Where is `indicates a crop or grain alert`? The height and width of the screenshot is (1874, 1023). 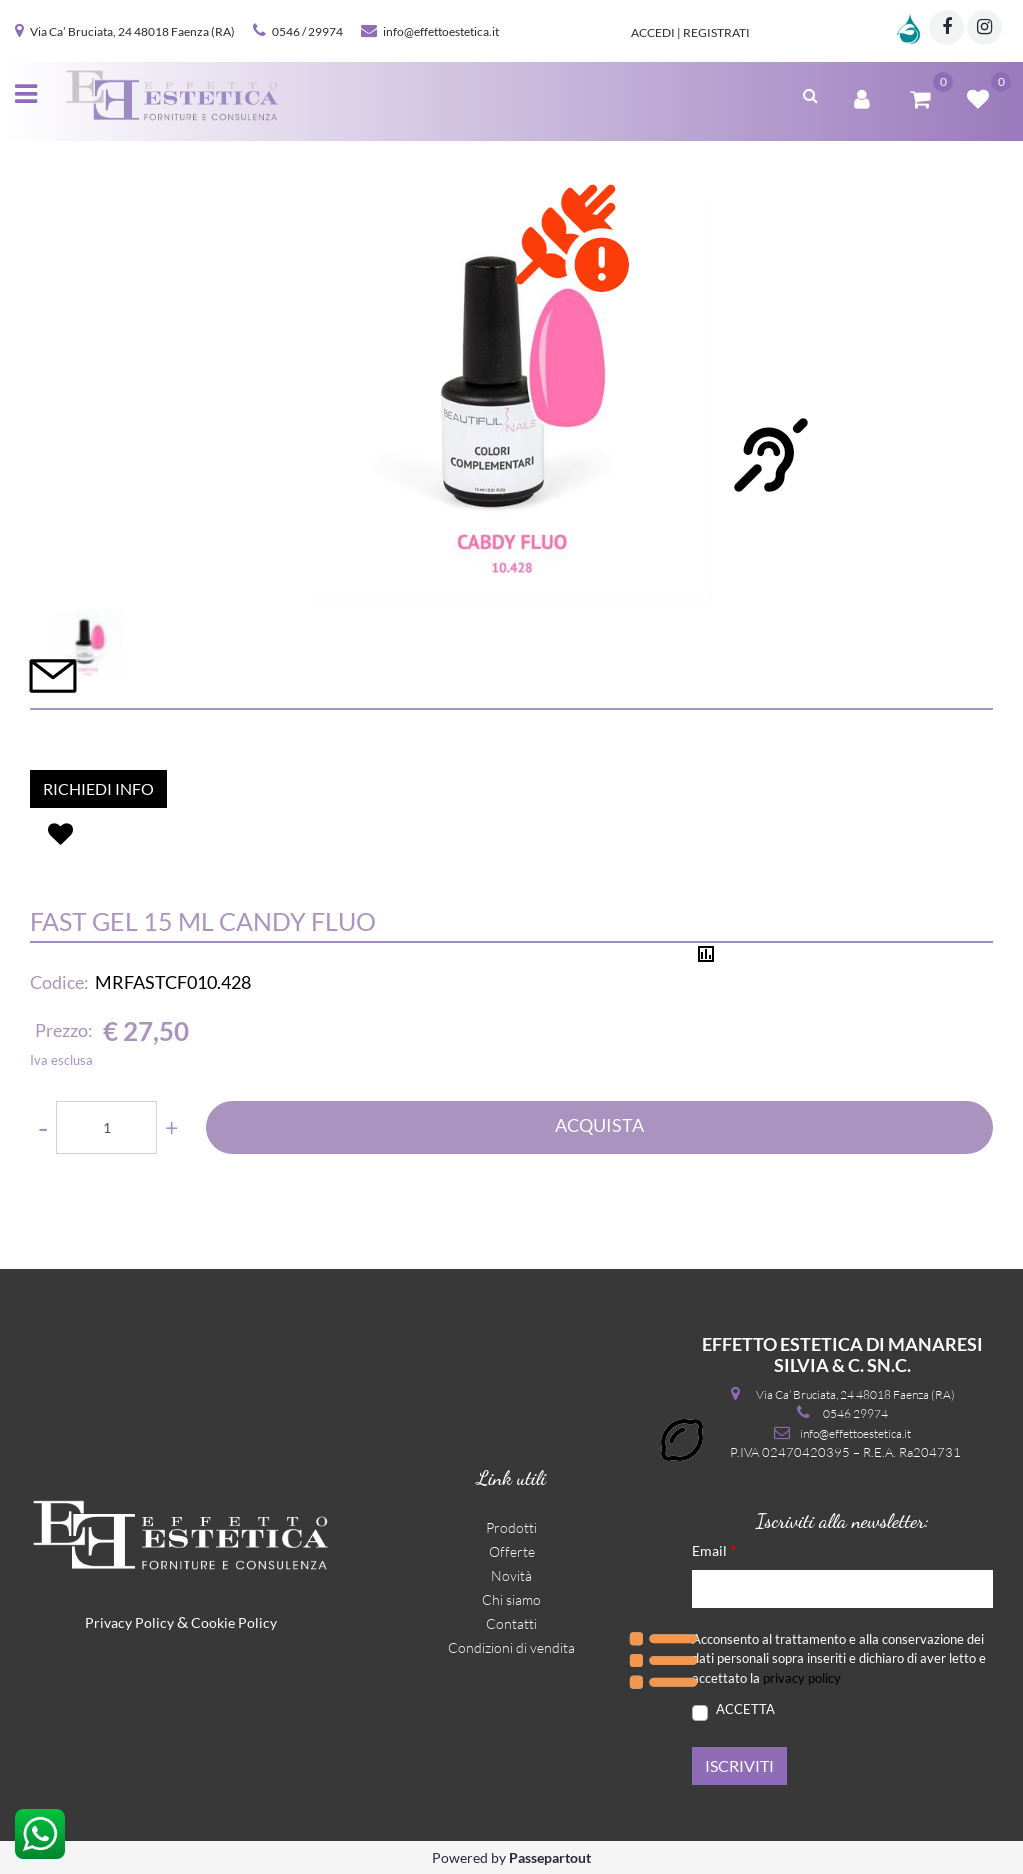 indicates a crop or grain alert is located at coordinates (568, 231).